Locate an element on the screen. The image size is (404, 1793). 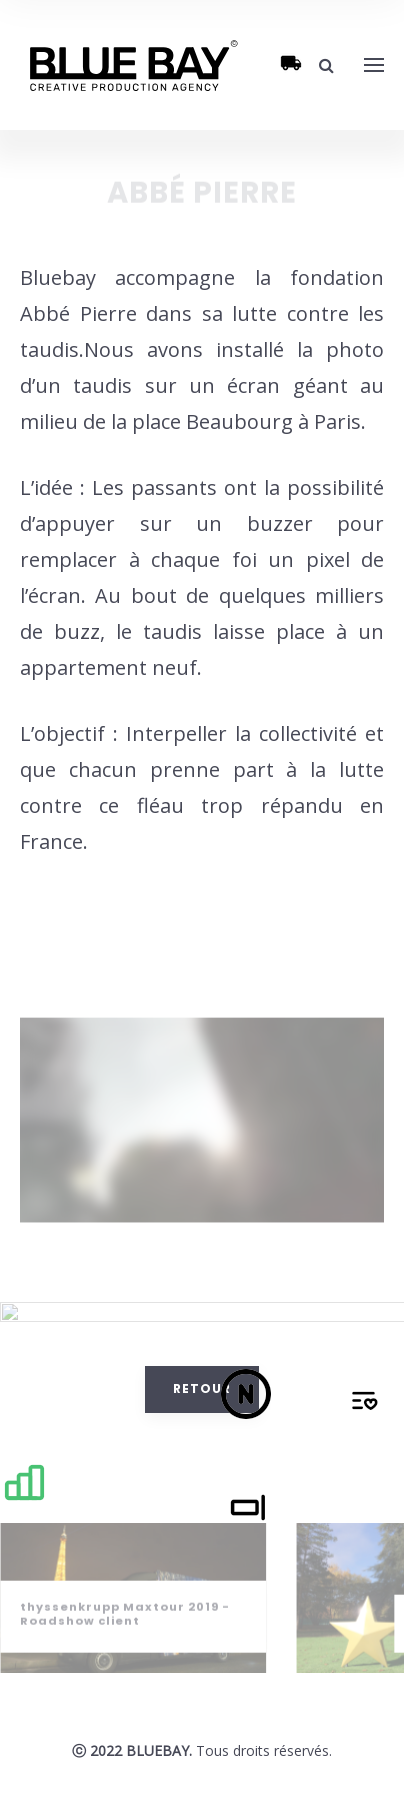
view trending or popular content is located at coordinates (24, 1482).